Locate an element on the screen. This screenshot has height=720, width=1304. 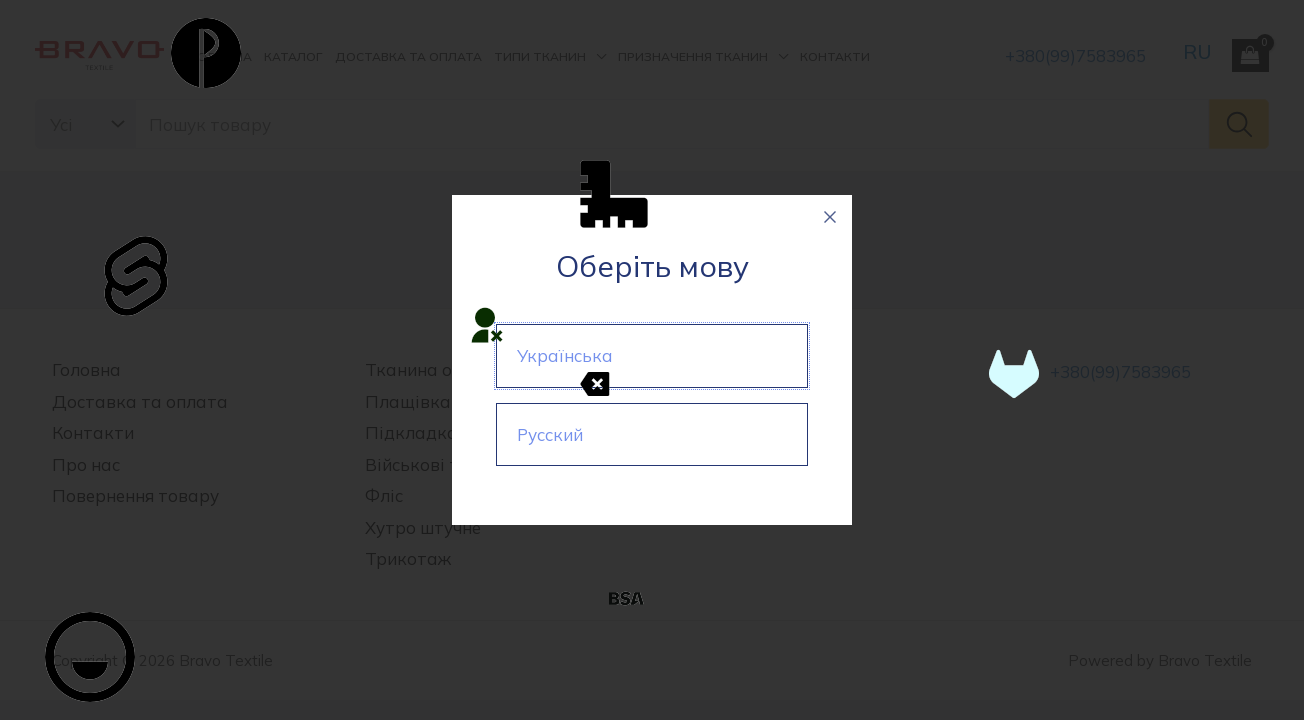
add an emoji or reaction is located at coordinates (90, 657).